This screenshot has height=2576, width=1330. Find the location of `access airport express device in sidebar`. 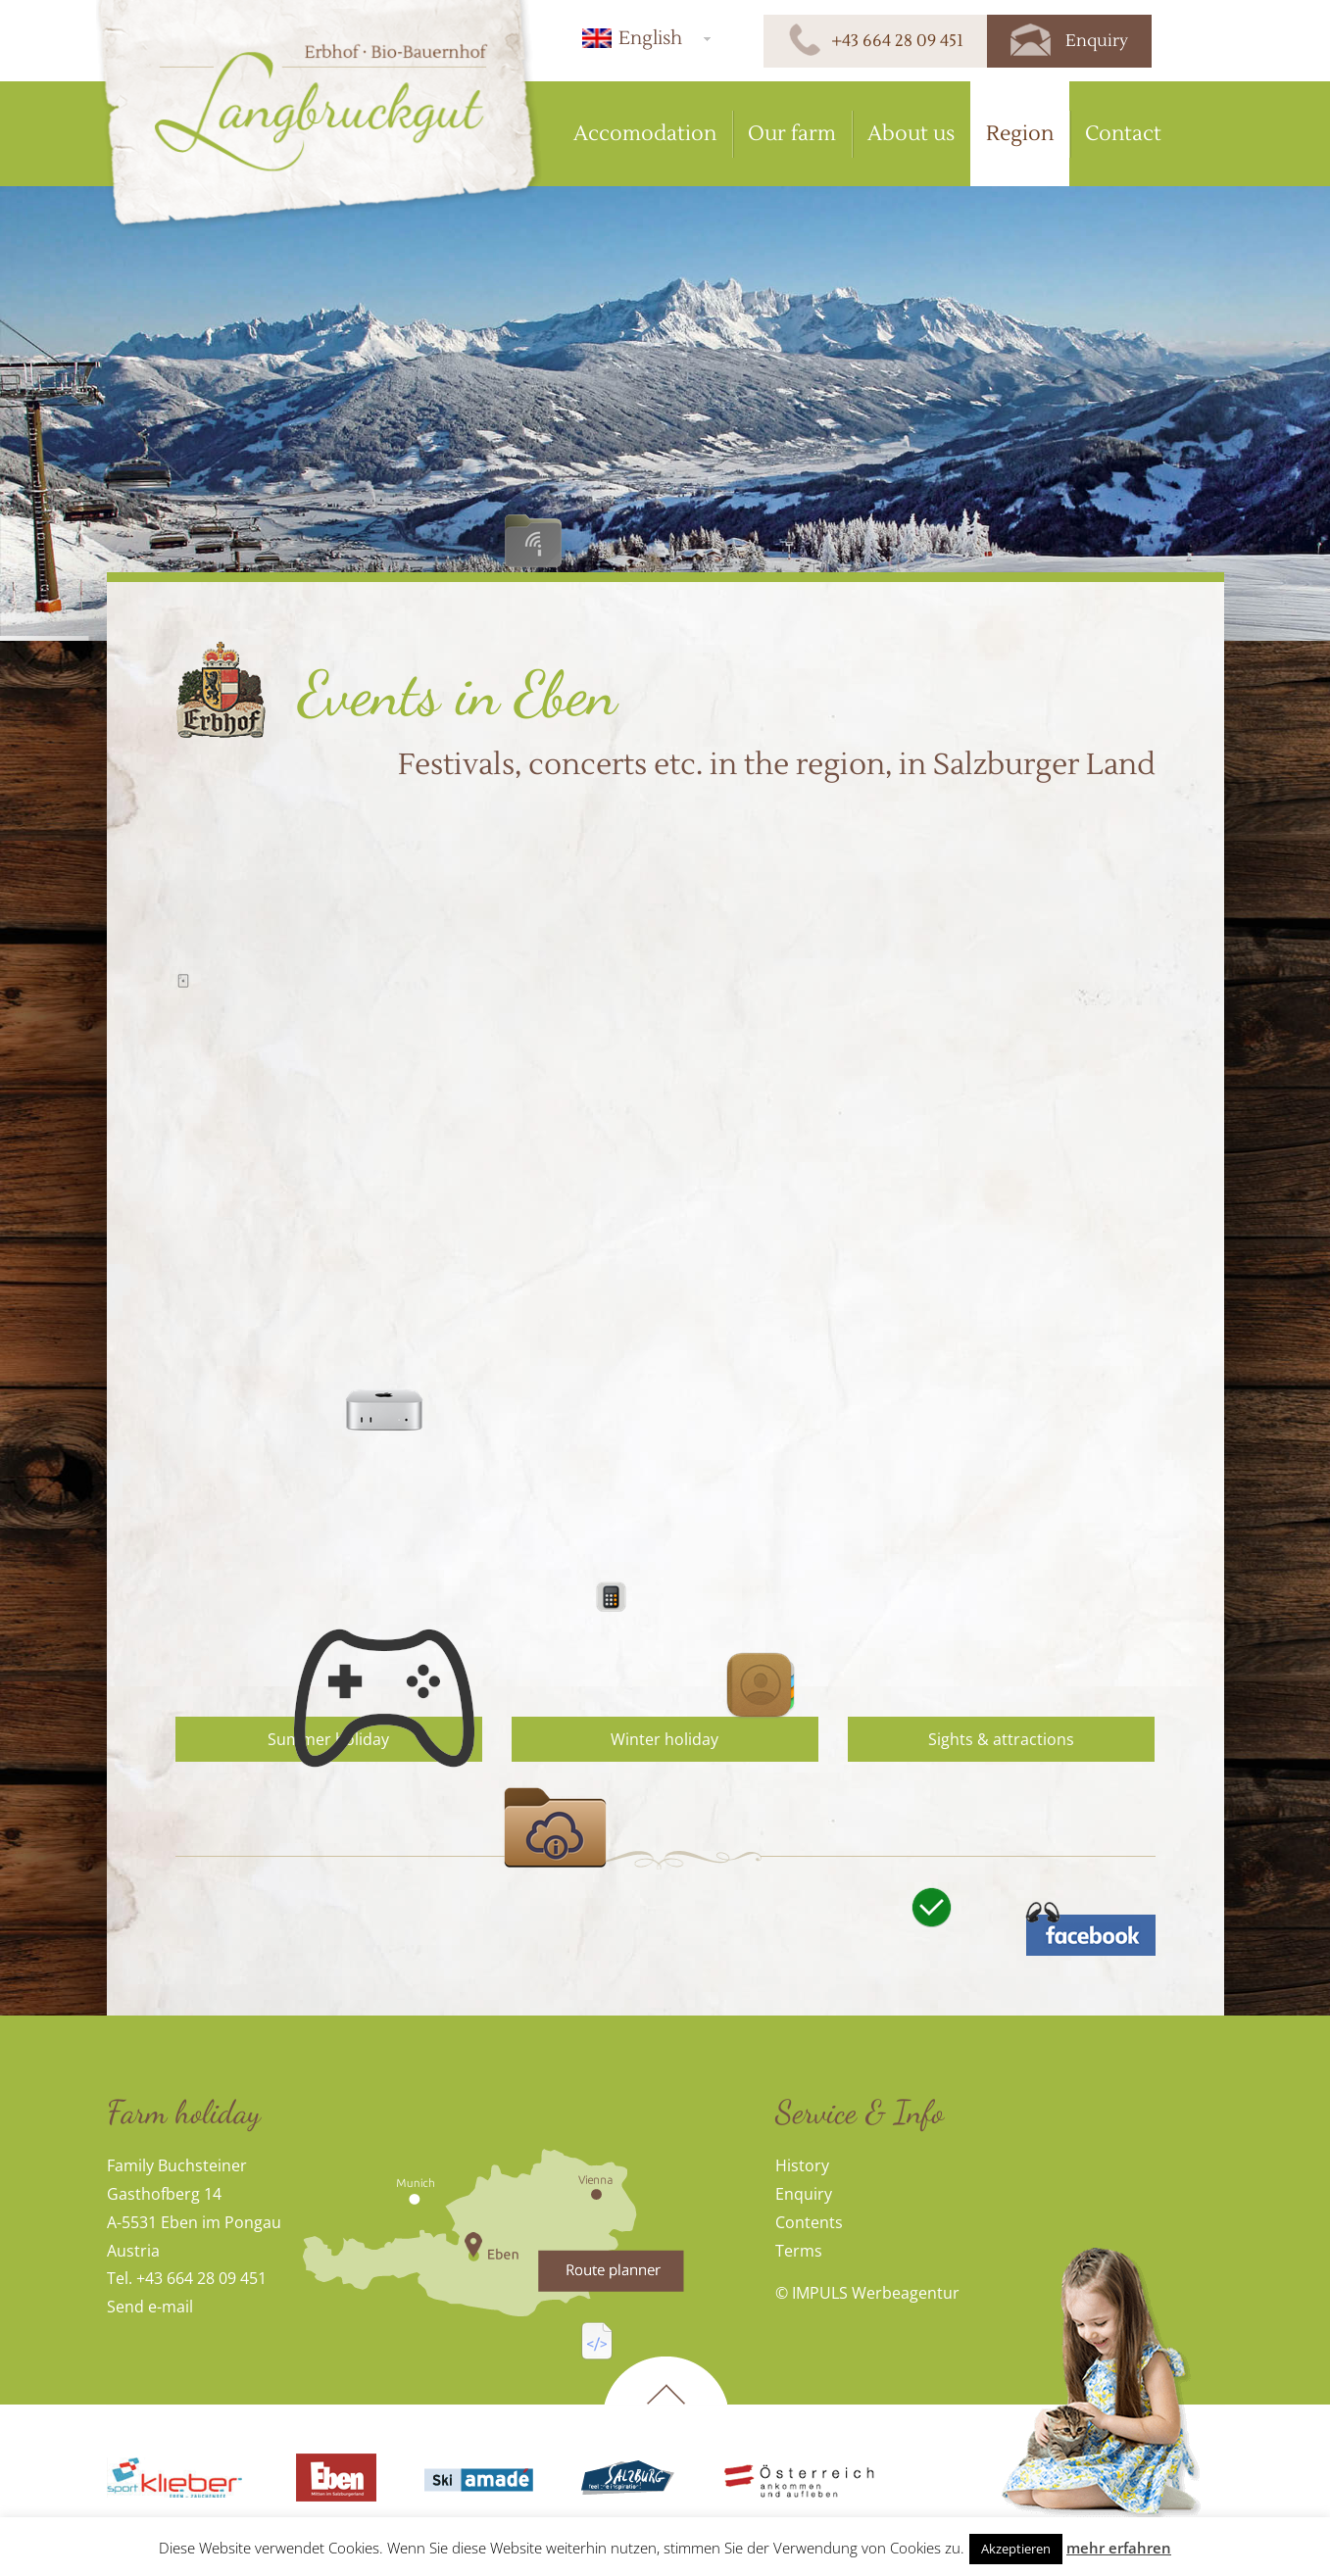

access airport express device in sidebar is located at coordinates (183, 981).